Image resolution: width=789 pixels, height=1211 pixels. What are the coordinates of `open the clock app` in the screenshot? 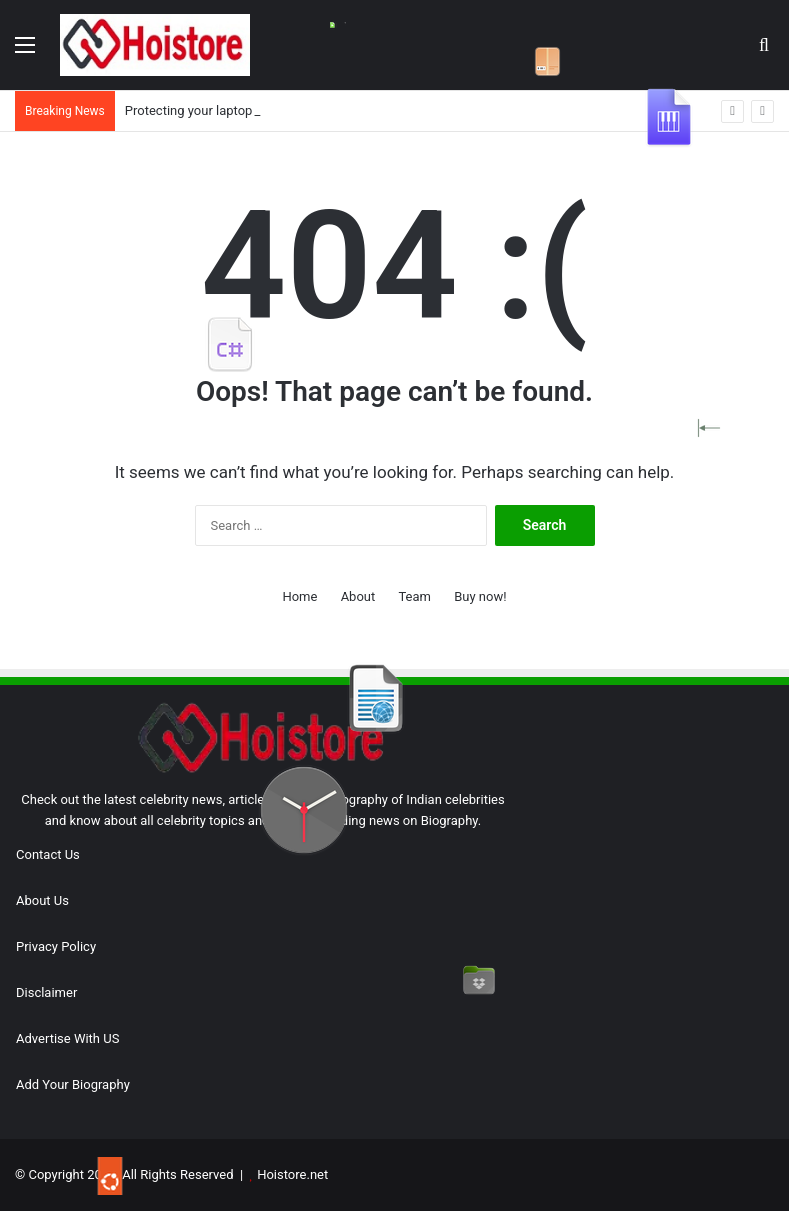 It's located at (304, 810).